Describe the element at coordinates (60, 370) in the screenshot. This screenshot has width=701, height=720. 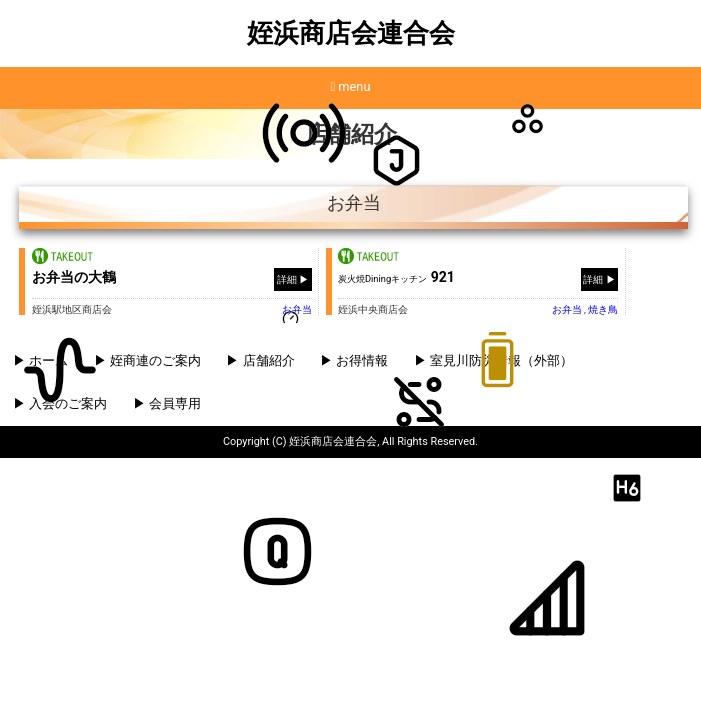
I see `adjust audio or sound wave settings` at that location.